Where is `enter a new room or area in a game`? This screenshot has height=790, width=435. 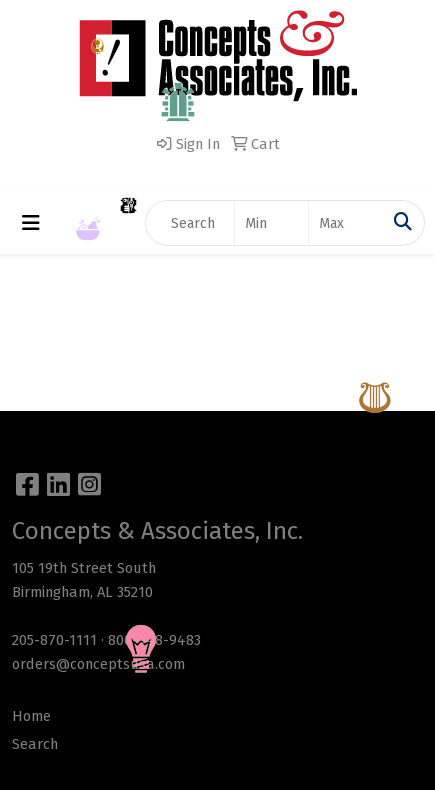 enter a new room or area in a game is located at coordinates (178, 102).